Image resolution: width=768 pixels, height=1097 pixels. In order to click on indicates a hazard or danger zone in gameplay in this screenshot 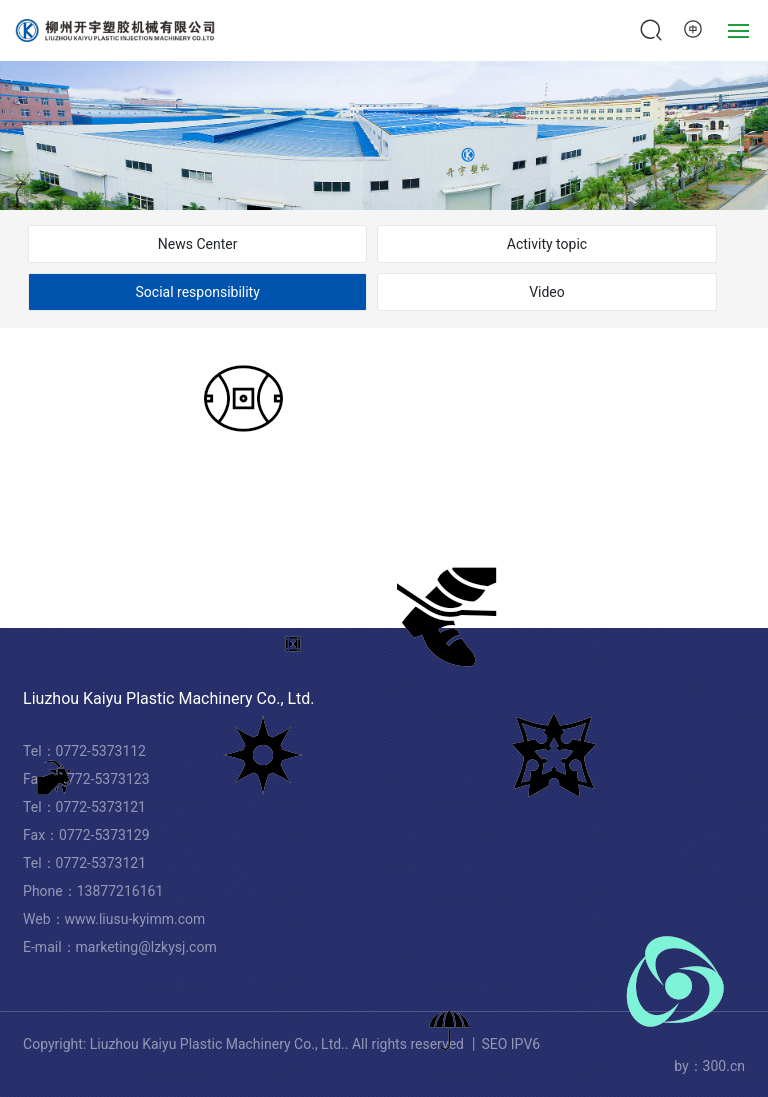, I will do `click(263, 755)`.